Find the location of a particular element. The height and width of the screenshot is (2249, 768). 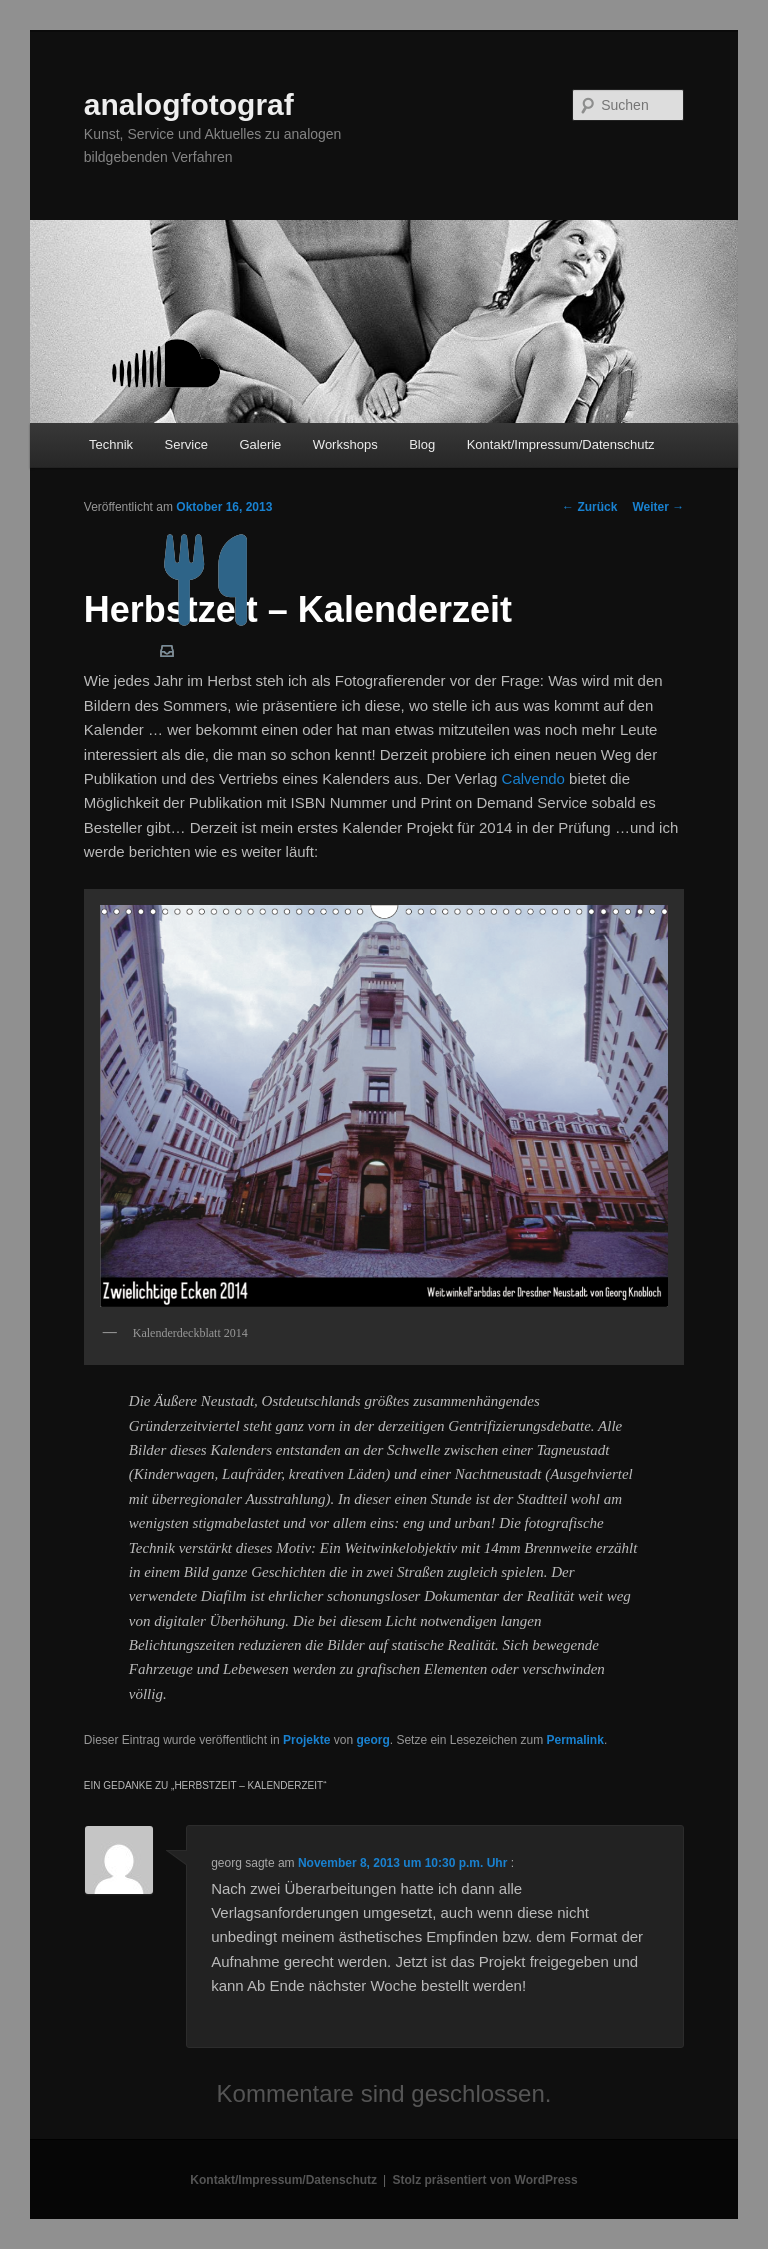

find nearby restaurants or dining options is located at coordinates (207, 580).